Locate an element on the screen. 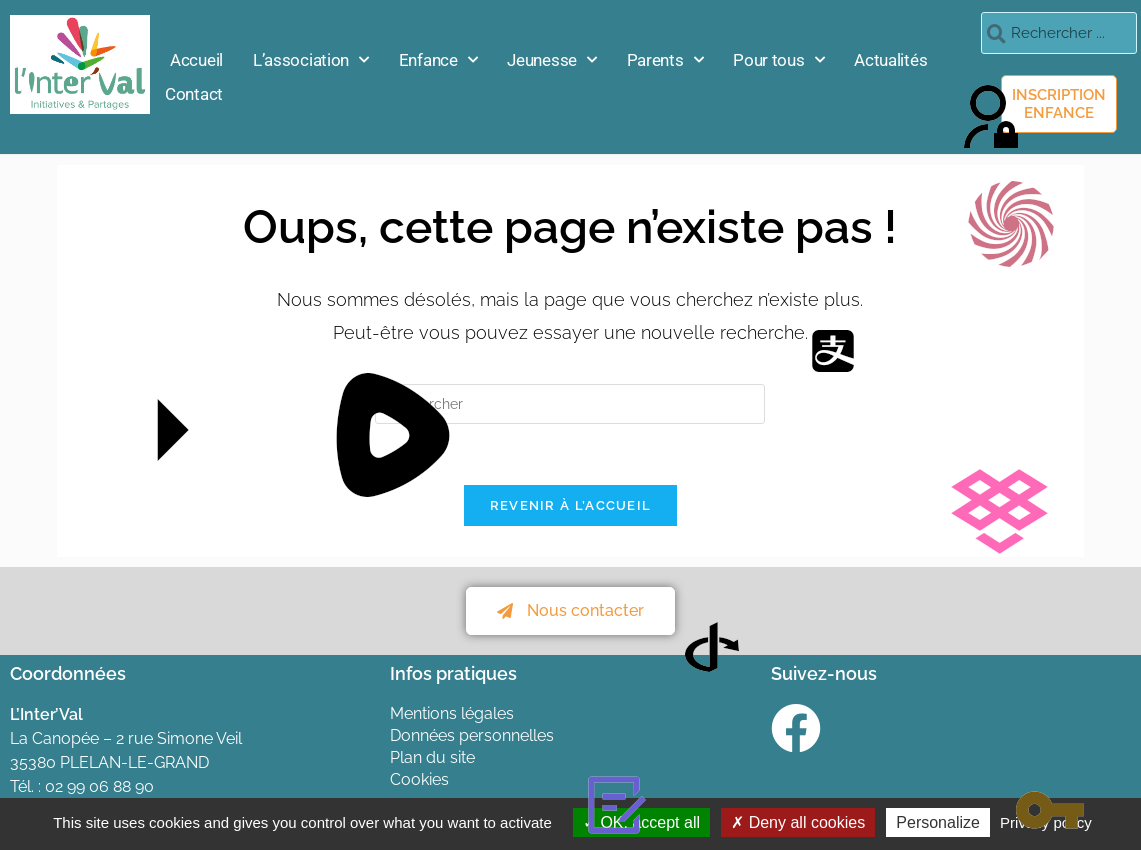 This screenshot has width=1141, height=850. navigate to the next item or screen is located at coordinates (168, 430).